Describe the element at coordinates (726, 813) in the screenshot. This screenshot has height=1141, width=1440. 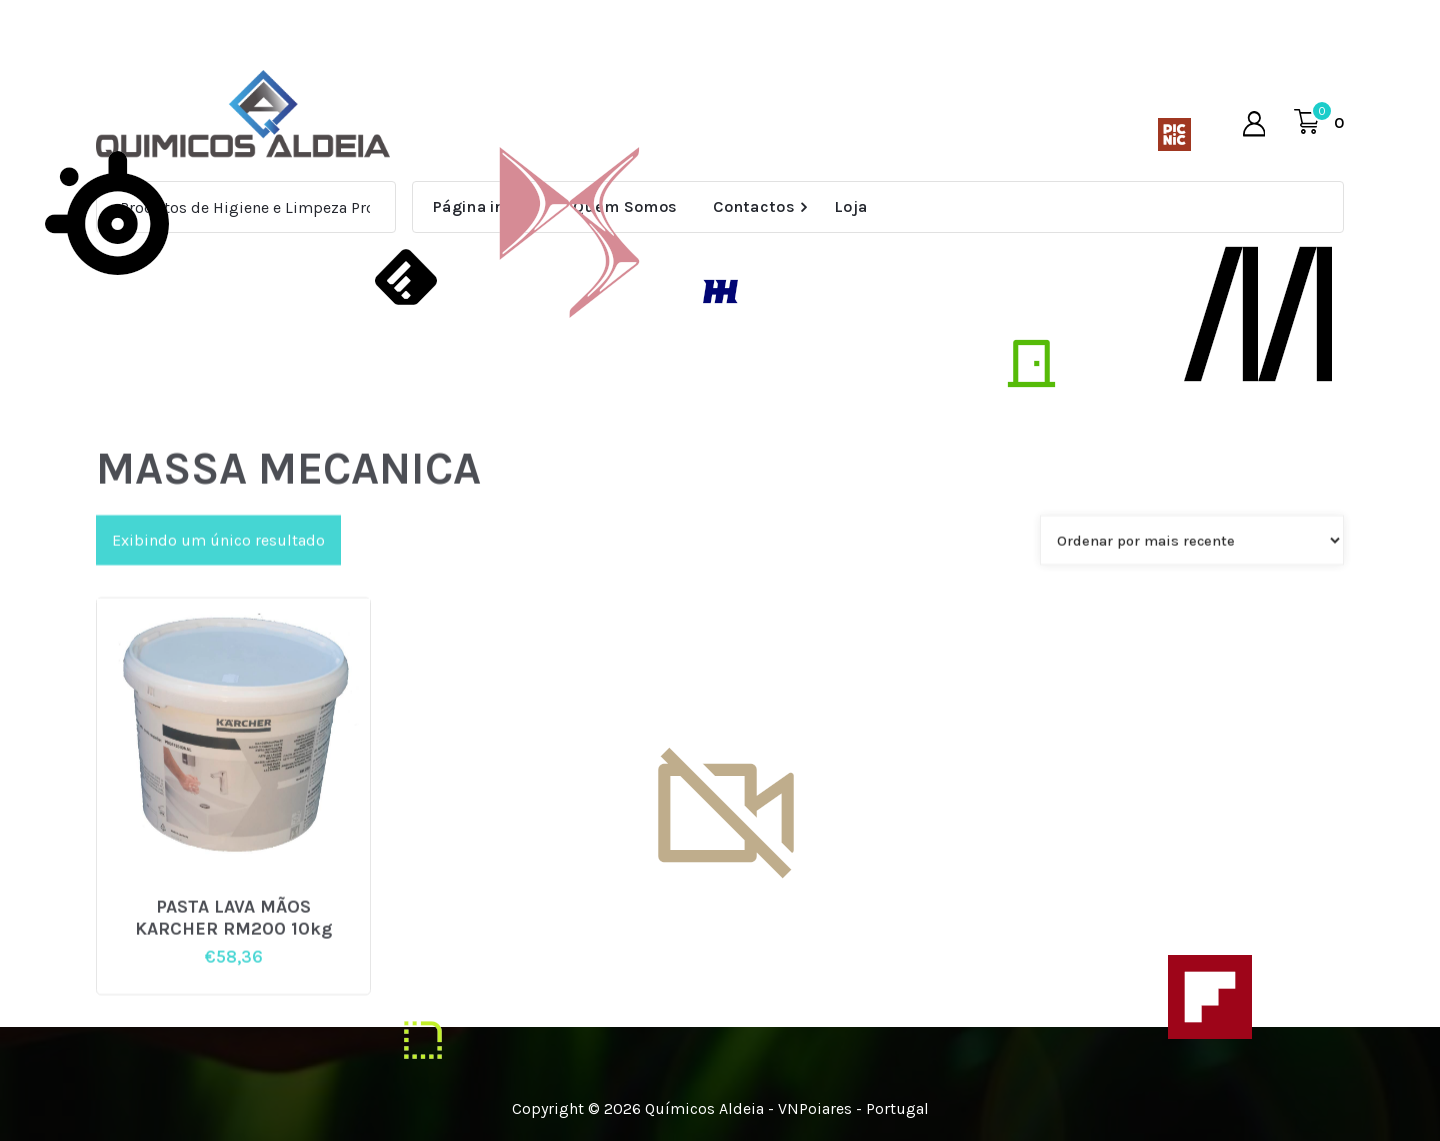
I see `turn off camera during a video call` at that location.